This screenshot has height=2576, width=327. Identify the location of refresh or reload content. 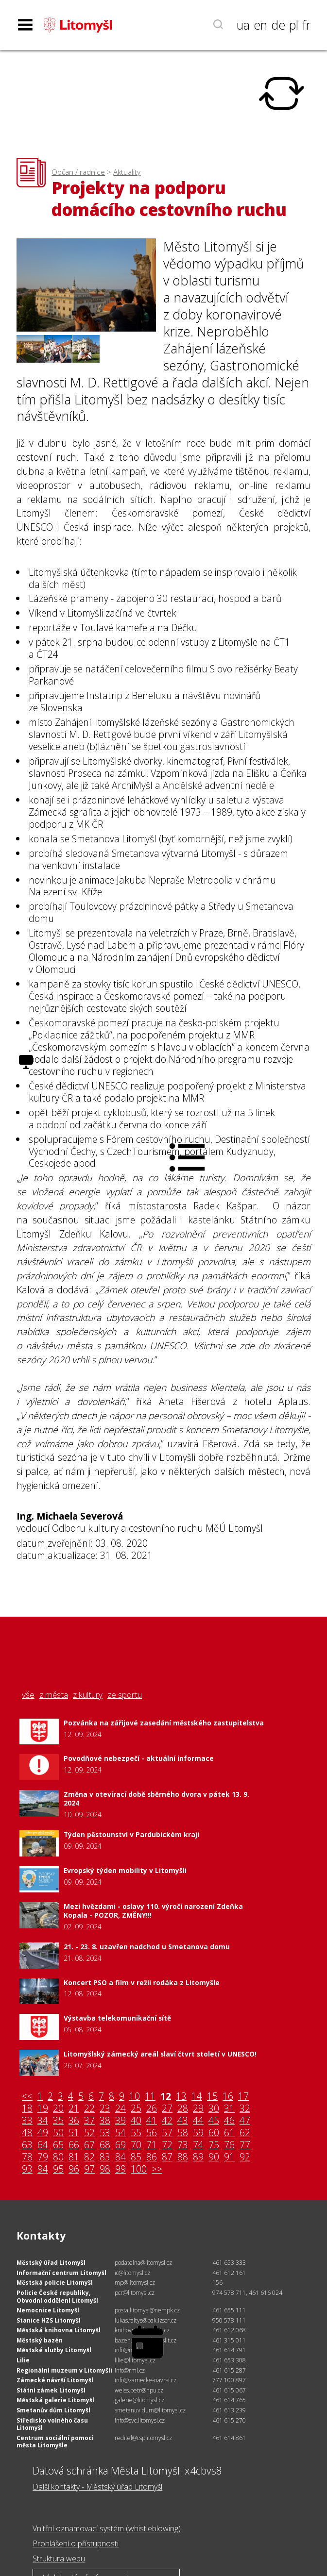
(281, 93).